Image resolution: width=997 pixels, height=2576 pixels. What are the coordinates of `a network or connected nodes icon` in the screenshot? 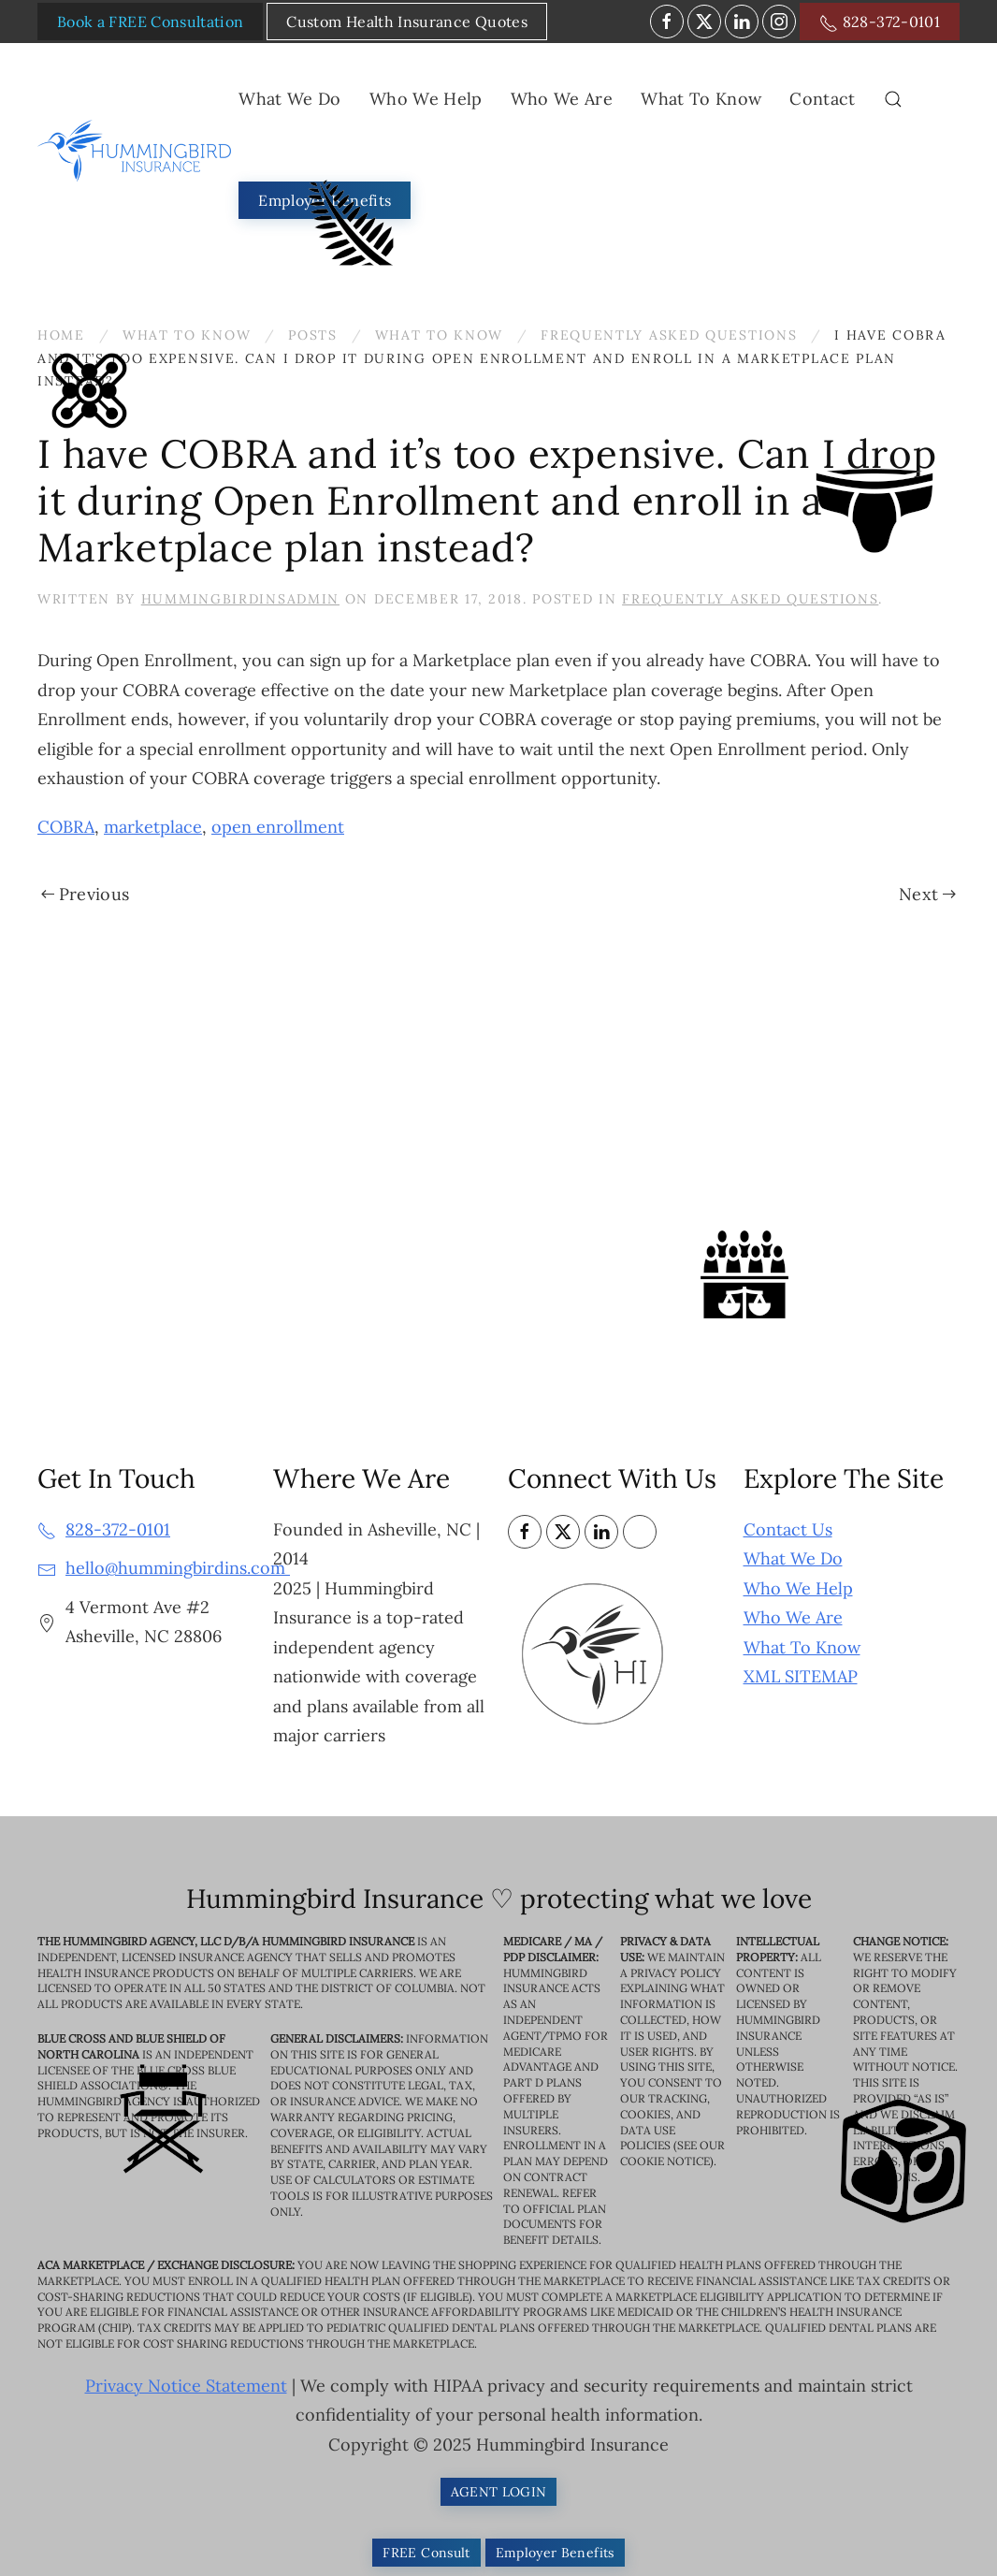 It's located at (89, 390).